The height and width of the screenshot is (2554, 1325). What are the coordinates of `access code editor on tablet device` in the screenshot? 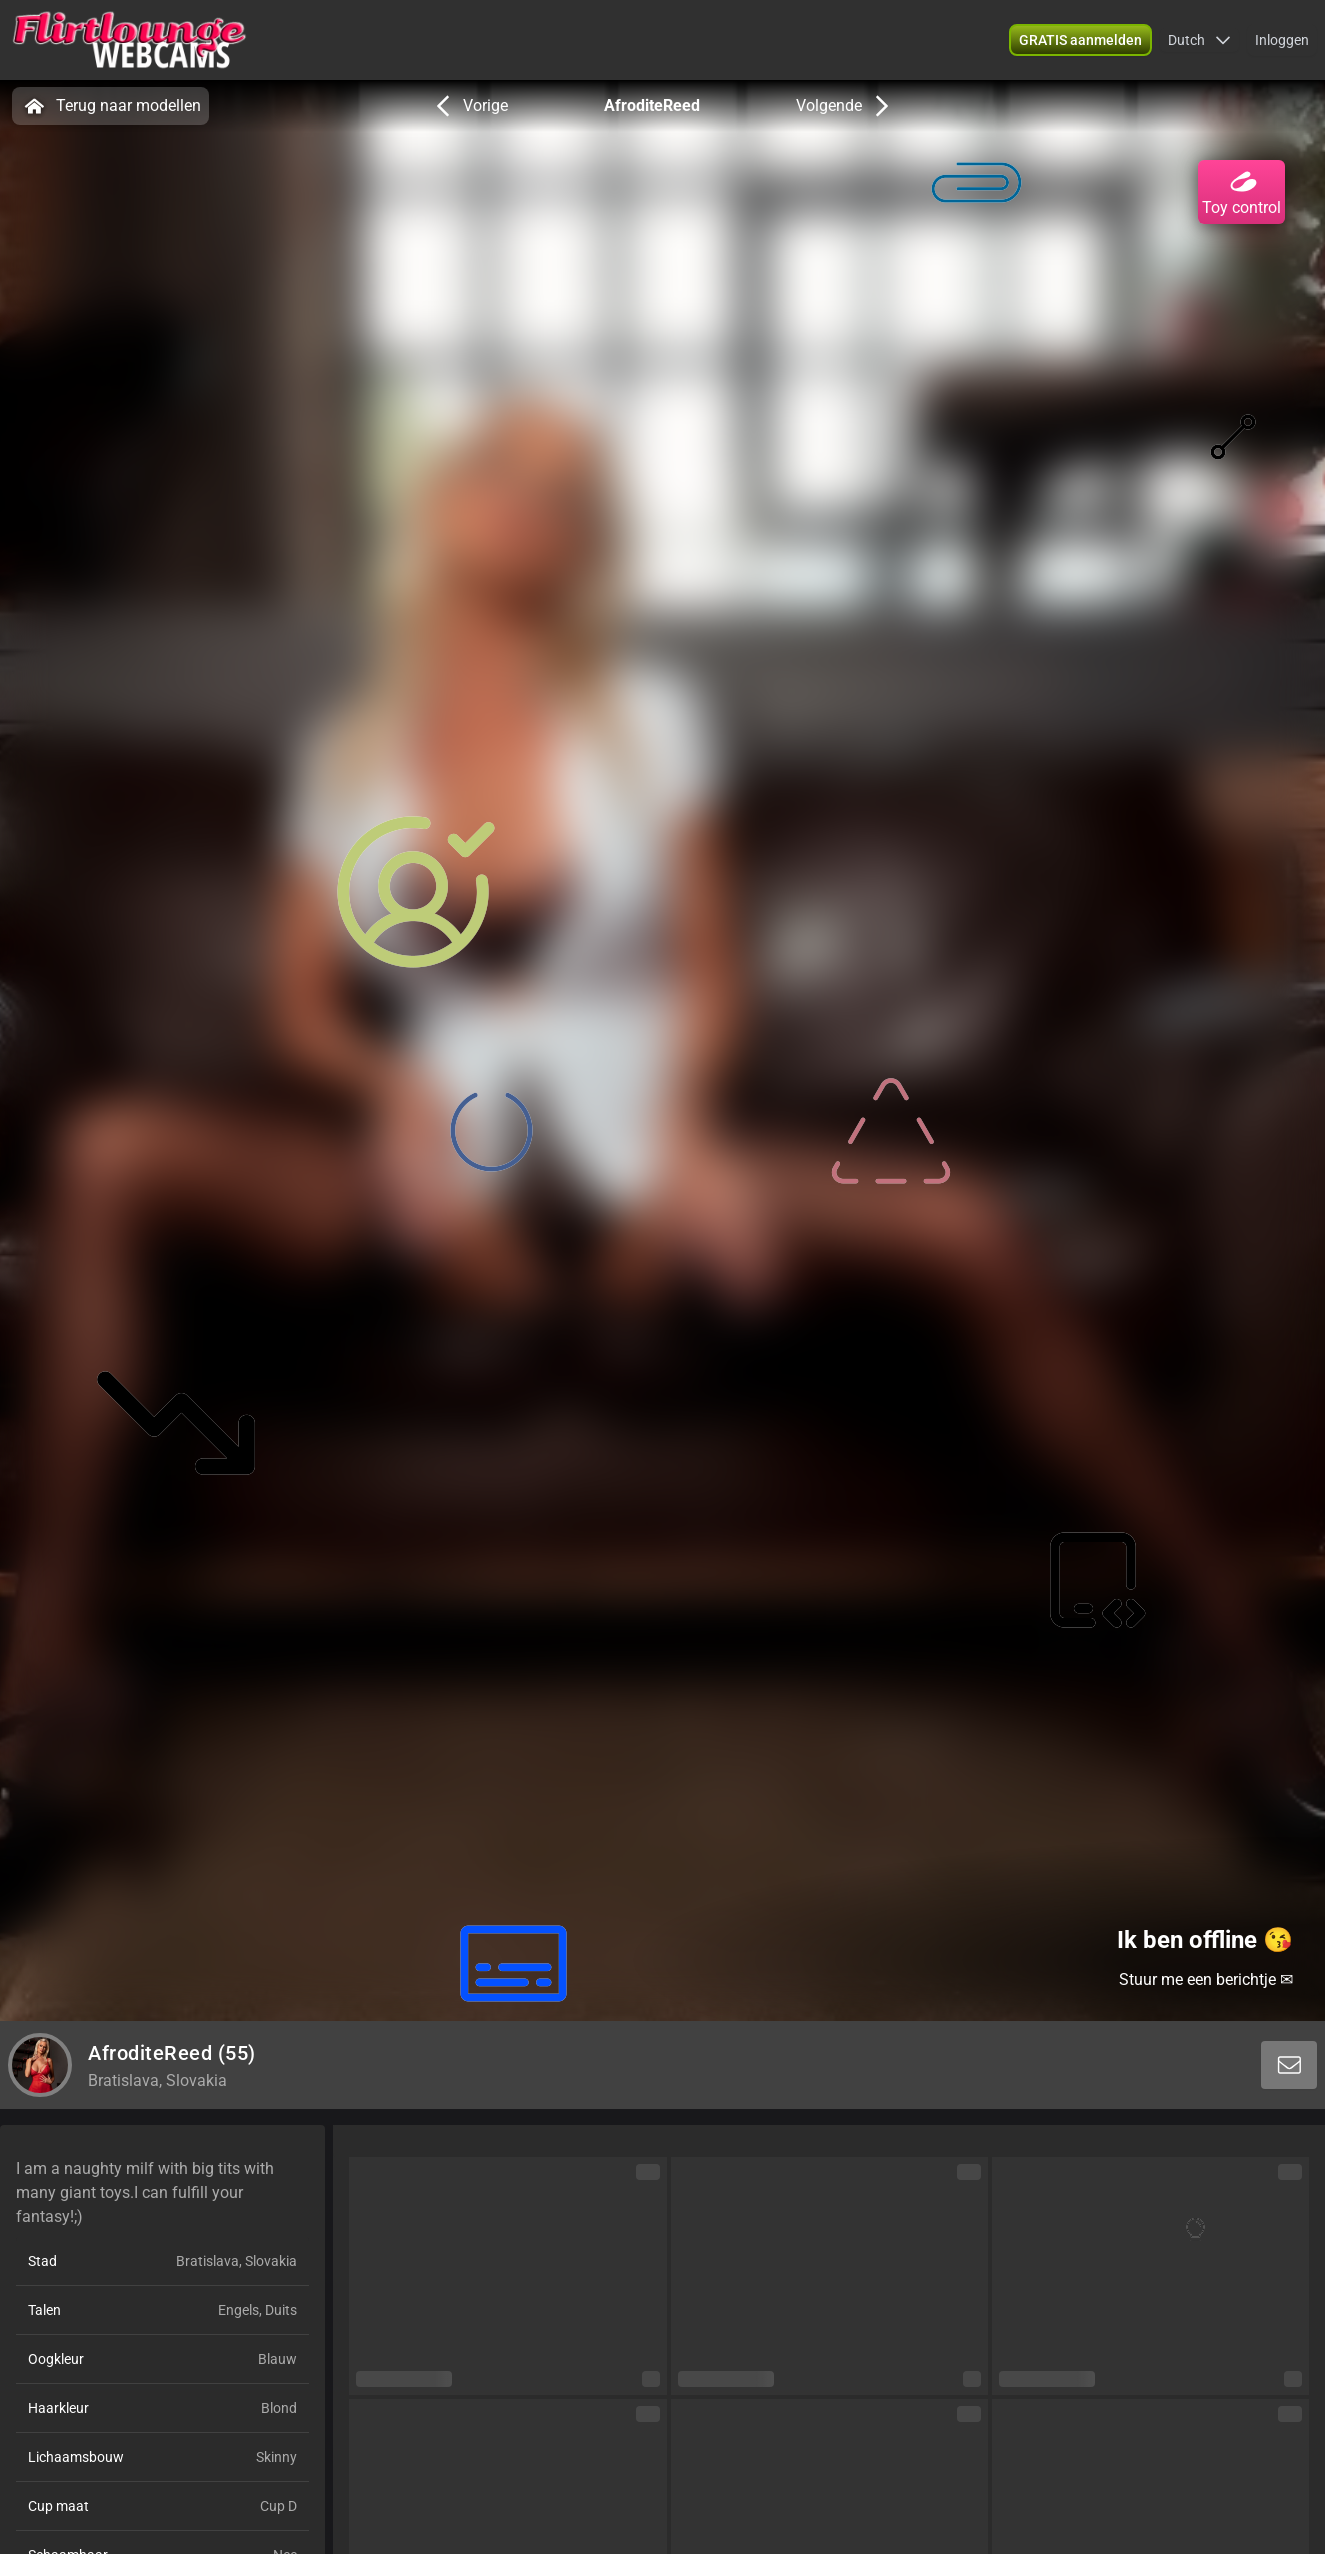 It's located at (1093, 1580).